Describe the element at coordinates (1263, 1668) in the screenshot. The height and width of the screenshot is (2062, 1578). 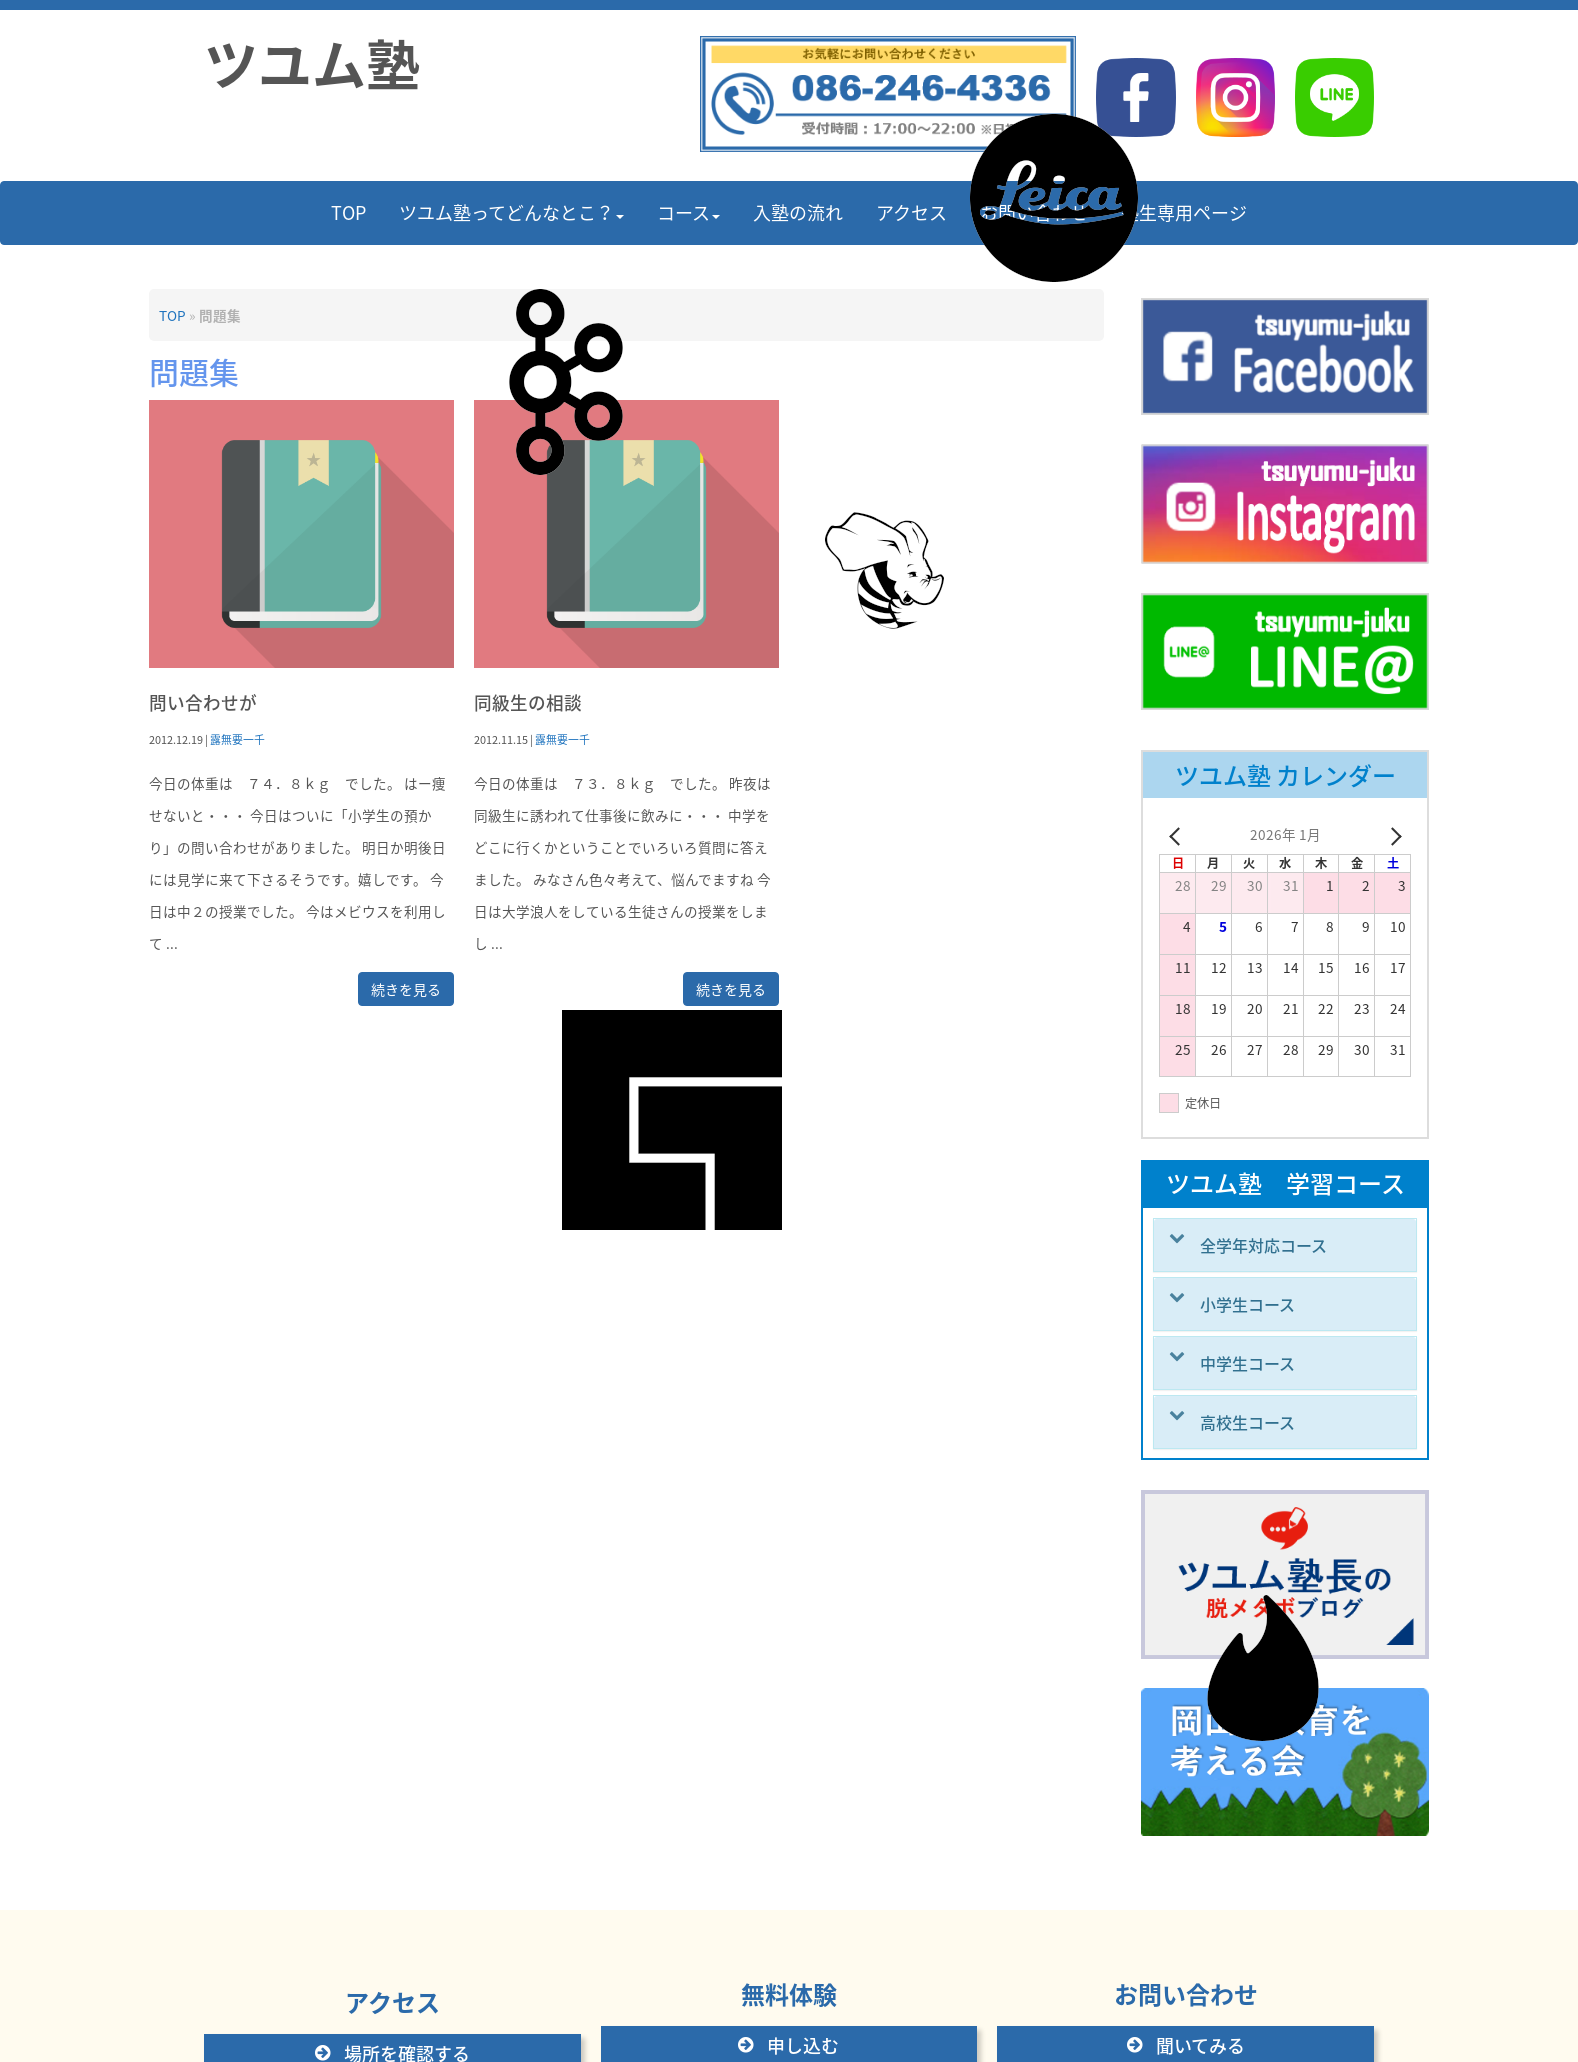
I see `open the tinder dating app` at that location.